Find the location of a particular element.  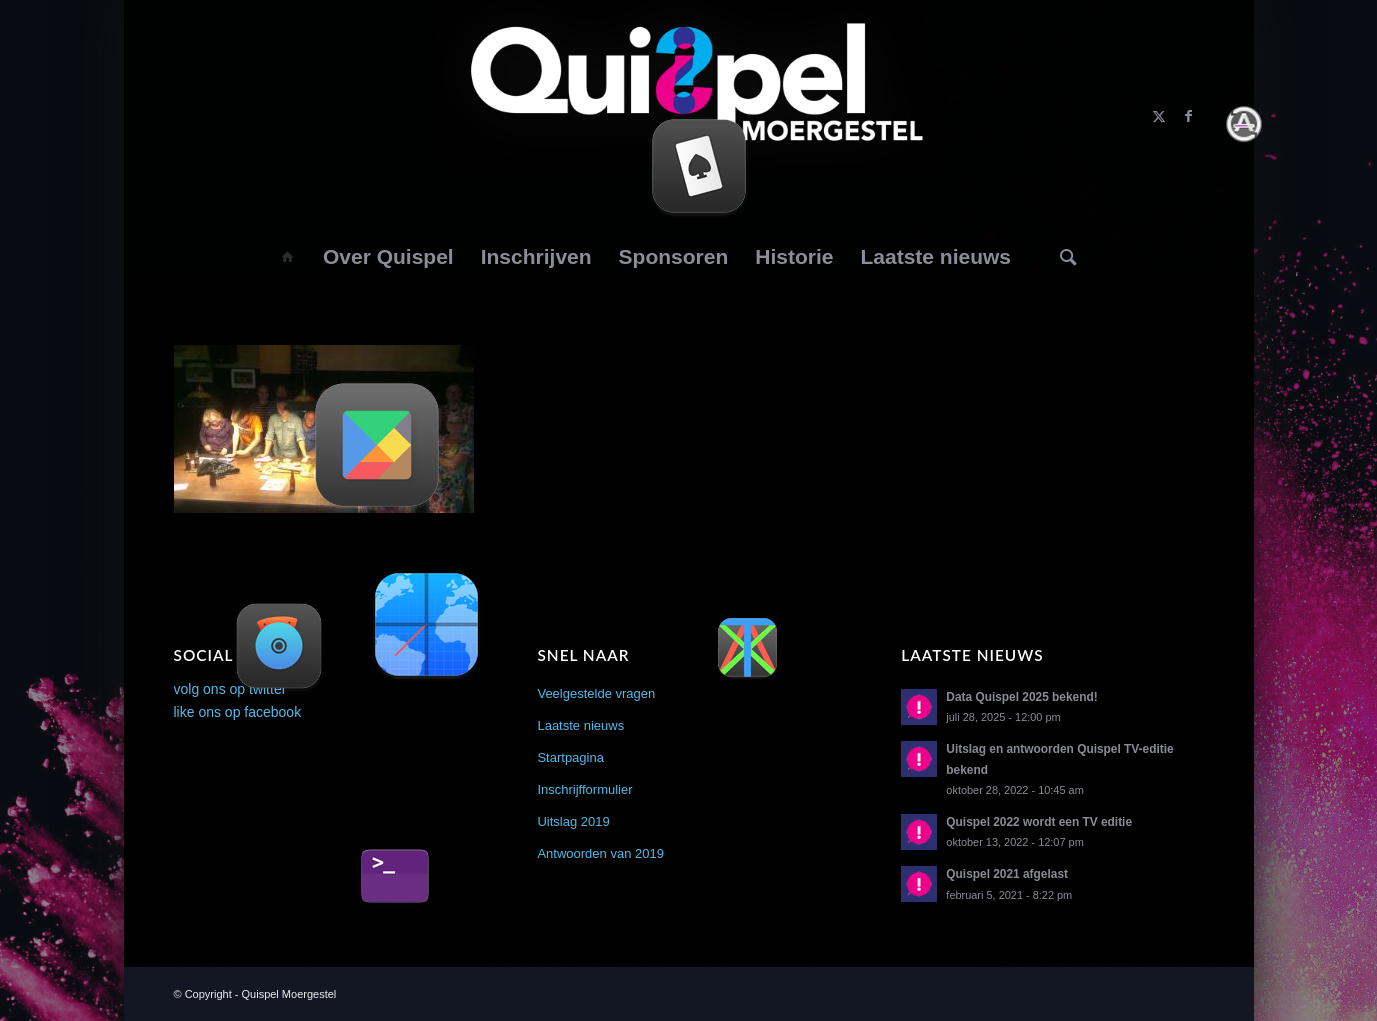

open terminal with root/administrator privileges is located at coordinates (395, 876).